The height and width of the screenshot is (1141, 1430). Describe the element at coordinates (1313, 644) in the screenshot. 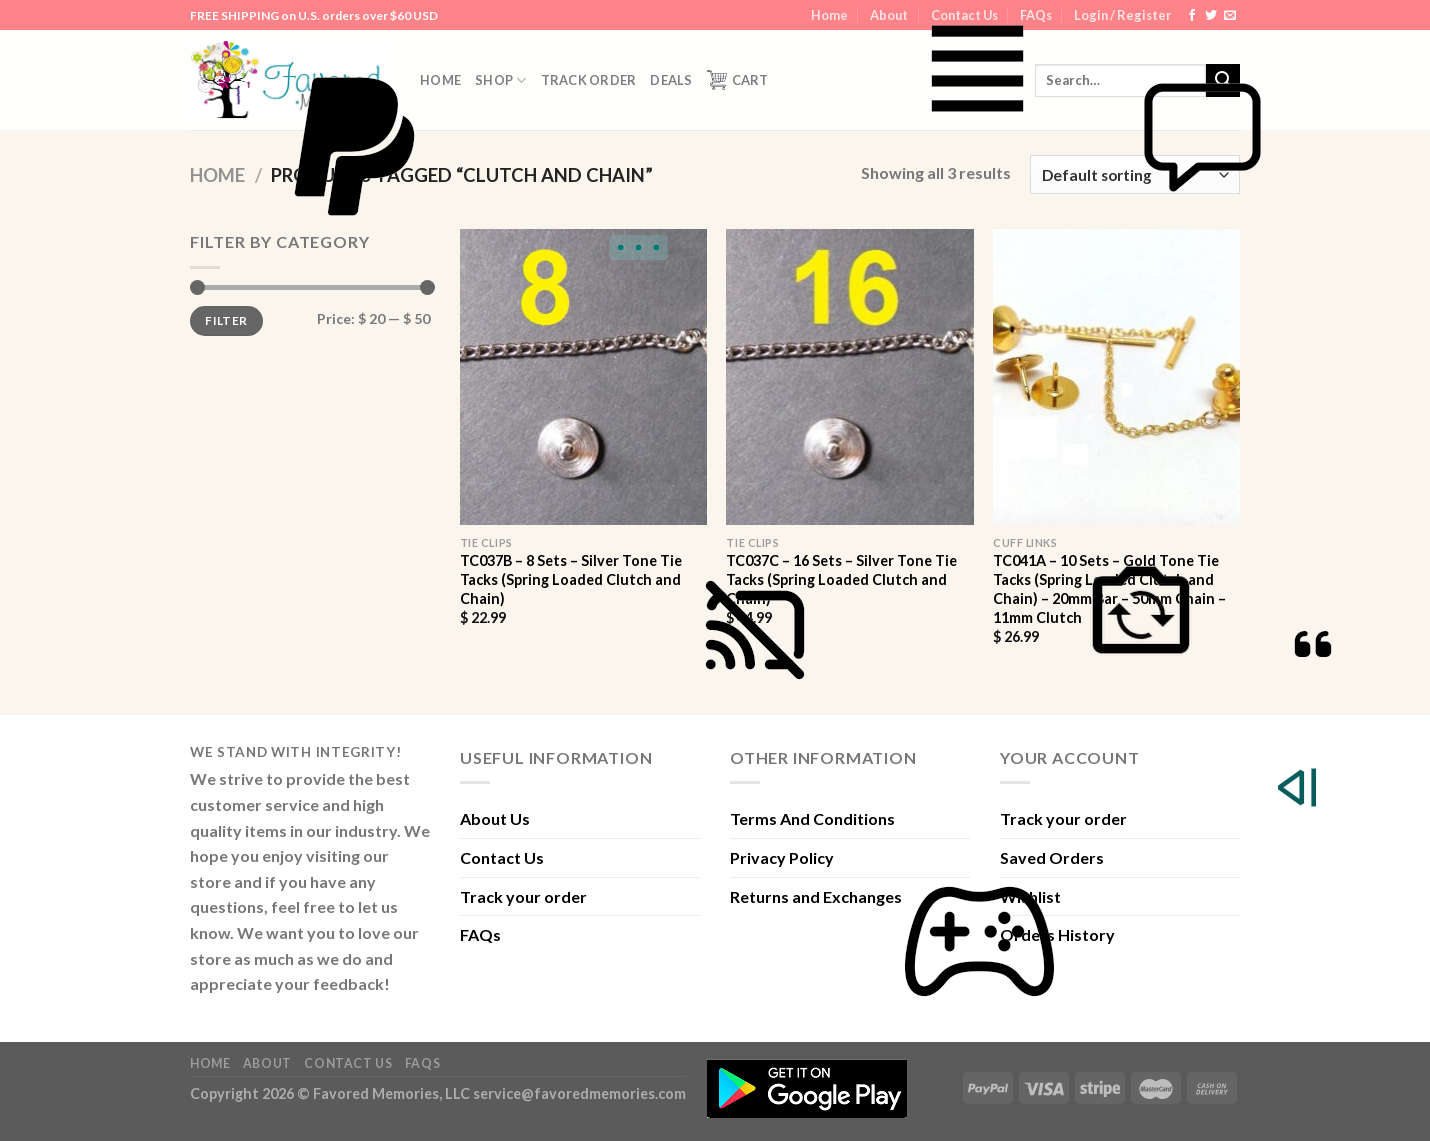

I see `insert a block quote` at that location.